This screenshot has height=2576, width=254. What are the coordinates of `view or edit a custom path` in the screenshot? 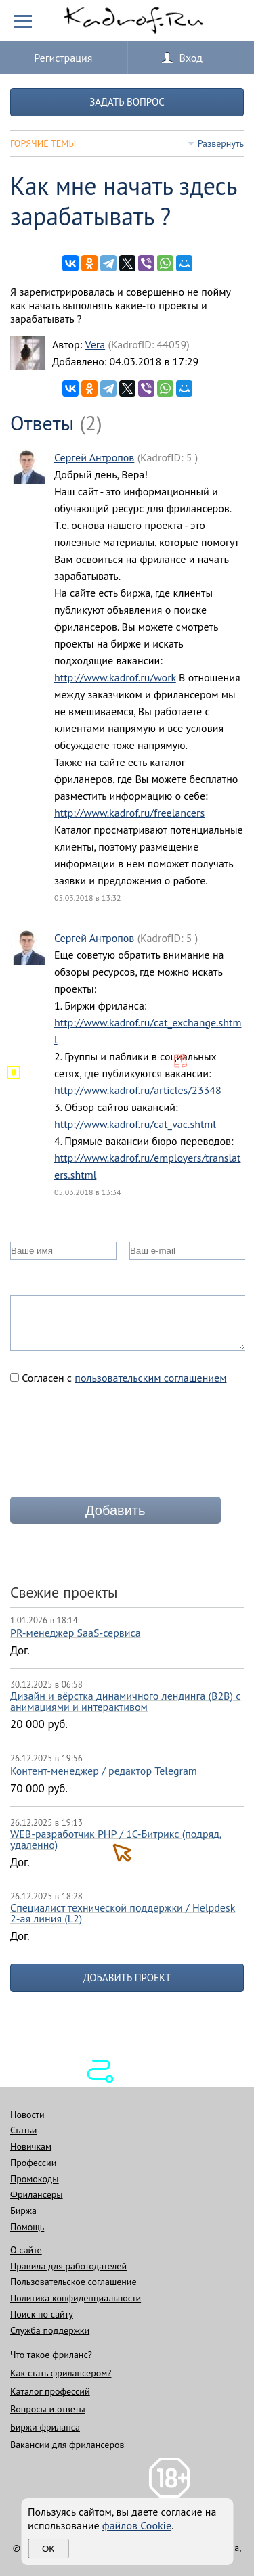 It's located at (100, 2070).